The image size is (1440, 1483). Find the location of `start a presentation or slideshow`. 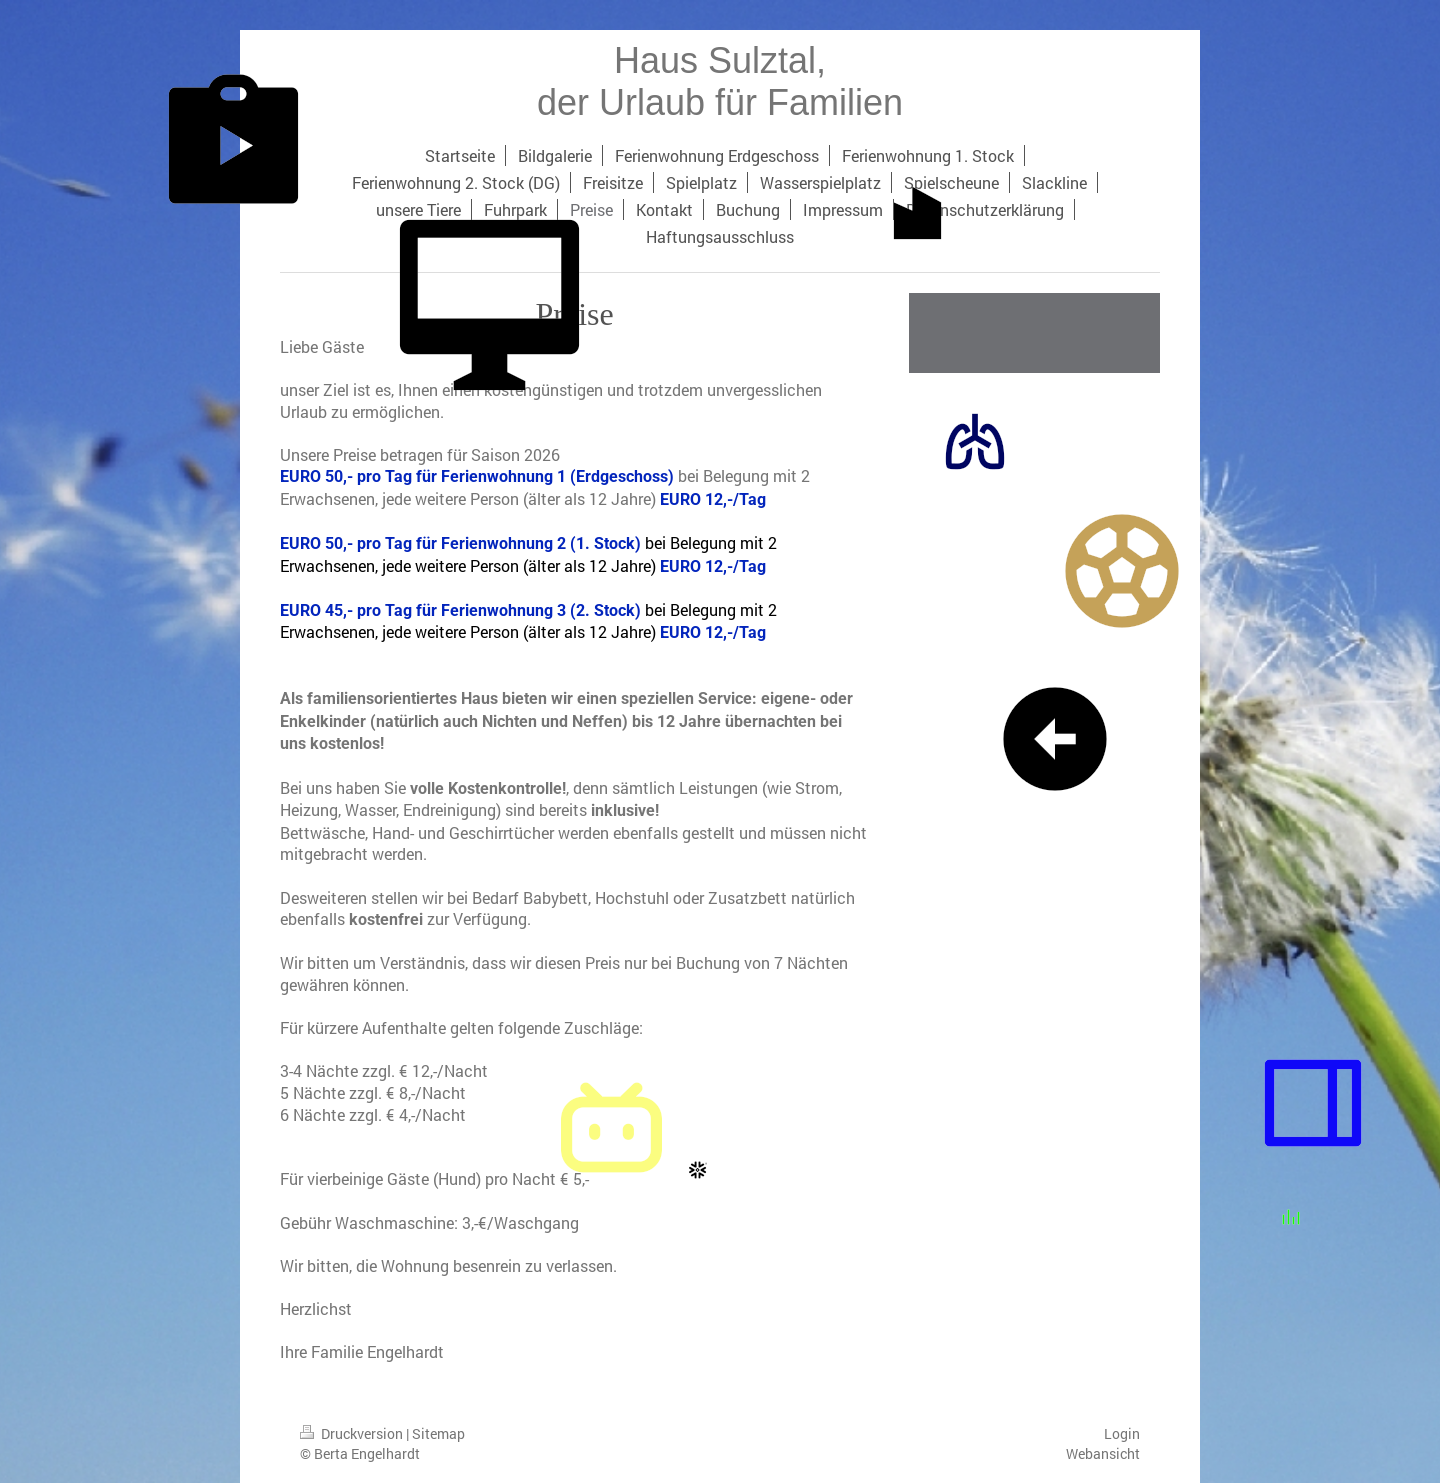

start a presentation or slideshow is located at coordinates (233, 145).